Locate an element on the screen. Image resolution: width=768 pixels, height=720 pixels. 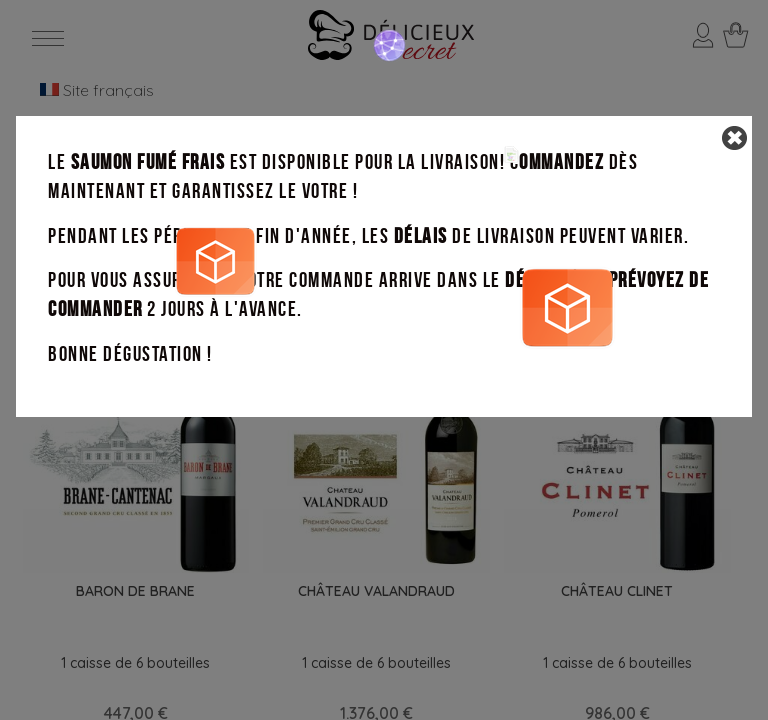
open internet browser or web applications is located at coordinates (389, 45).